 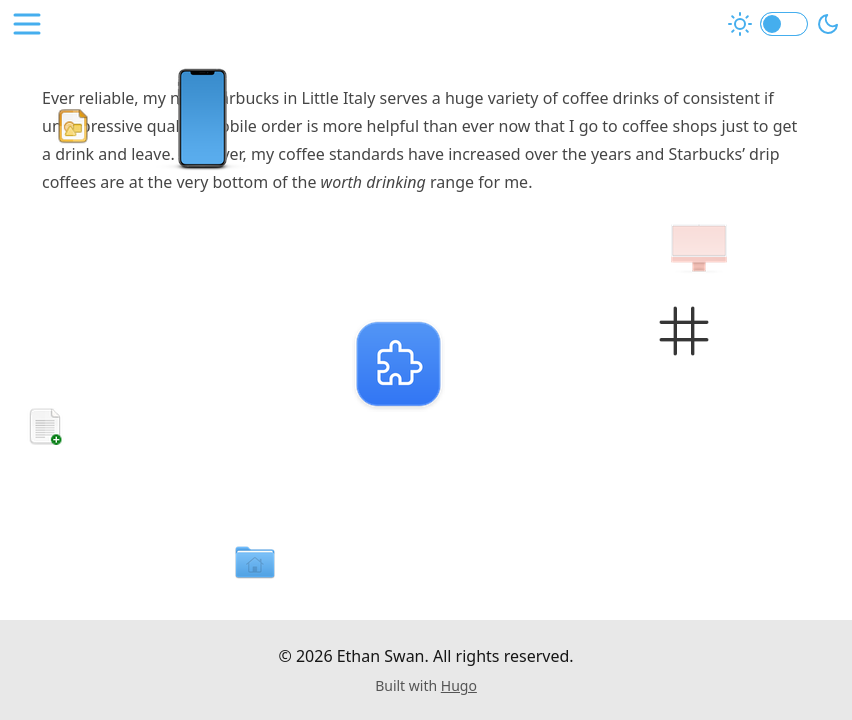 What do you see at coordinates (202, 119) in the screenshot?
I see `iPhone XS device icon` at bounding box center [202, 119].